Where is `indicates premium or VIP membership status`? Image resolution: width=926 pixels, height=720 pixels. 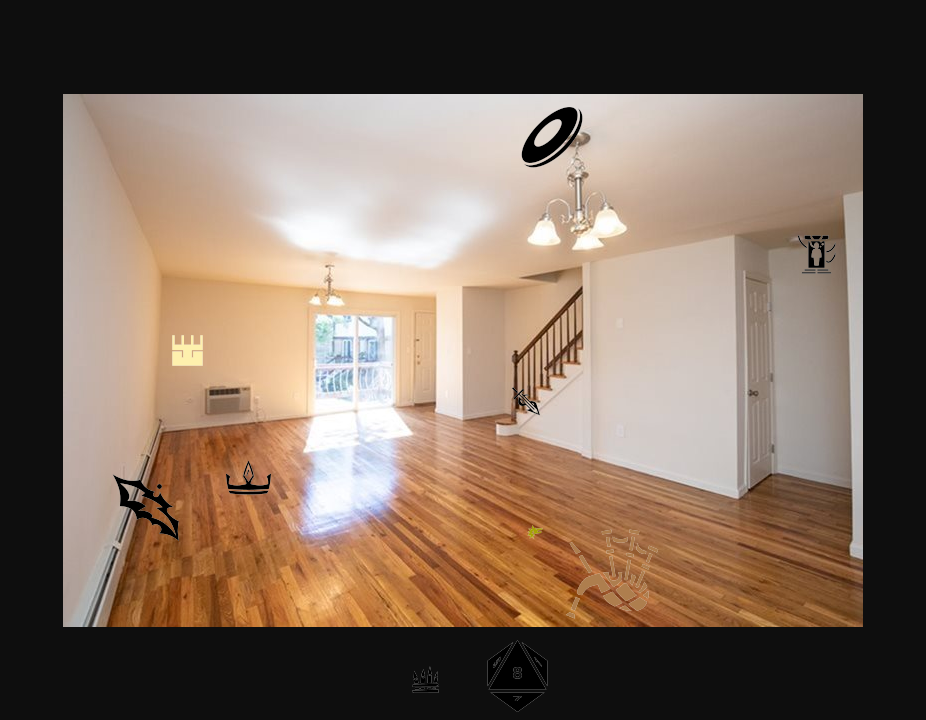 indicates premium or VIP membership status is located at coordinates (248, 477).